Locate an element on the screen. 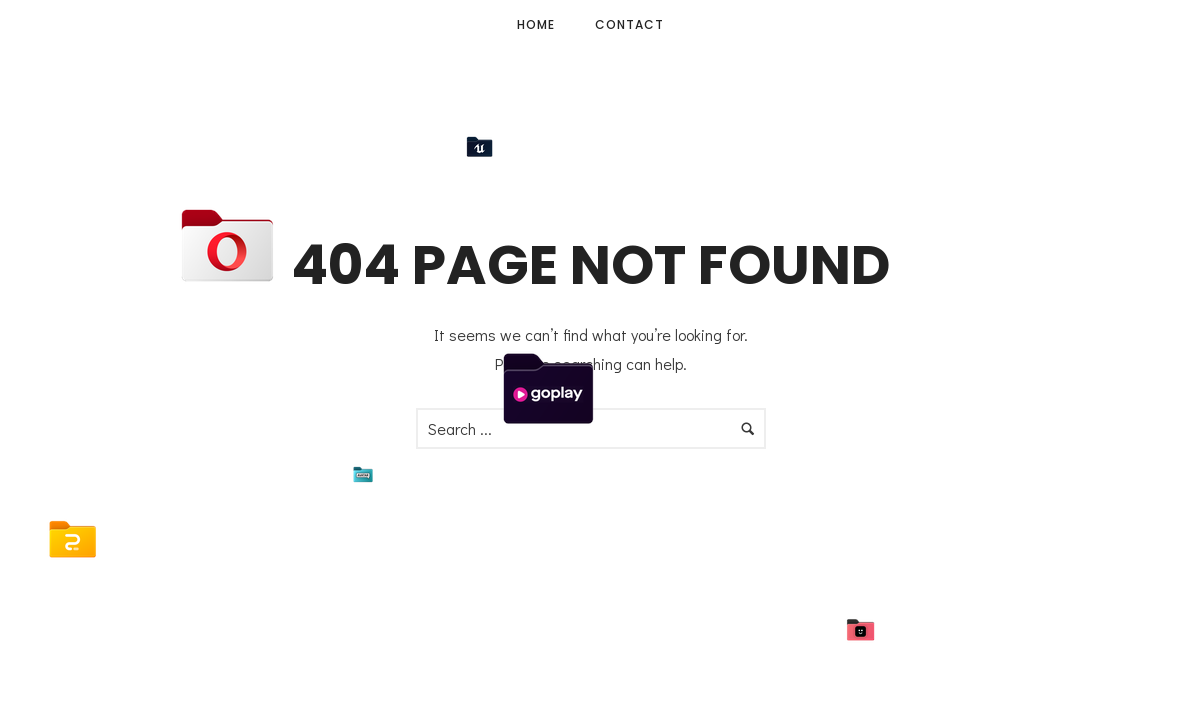 This screenshot has height=720, width=1181. open wondershare edrawproj project files folder is located at coordinates (72, 540).